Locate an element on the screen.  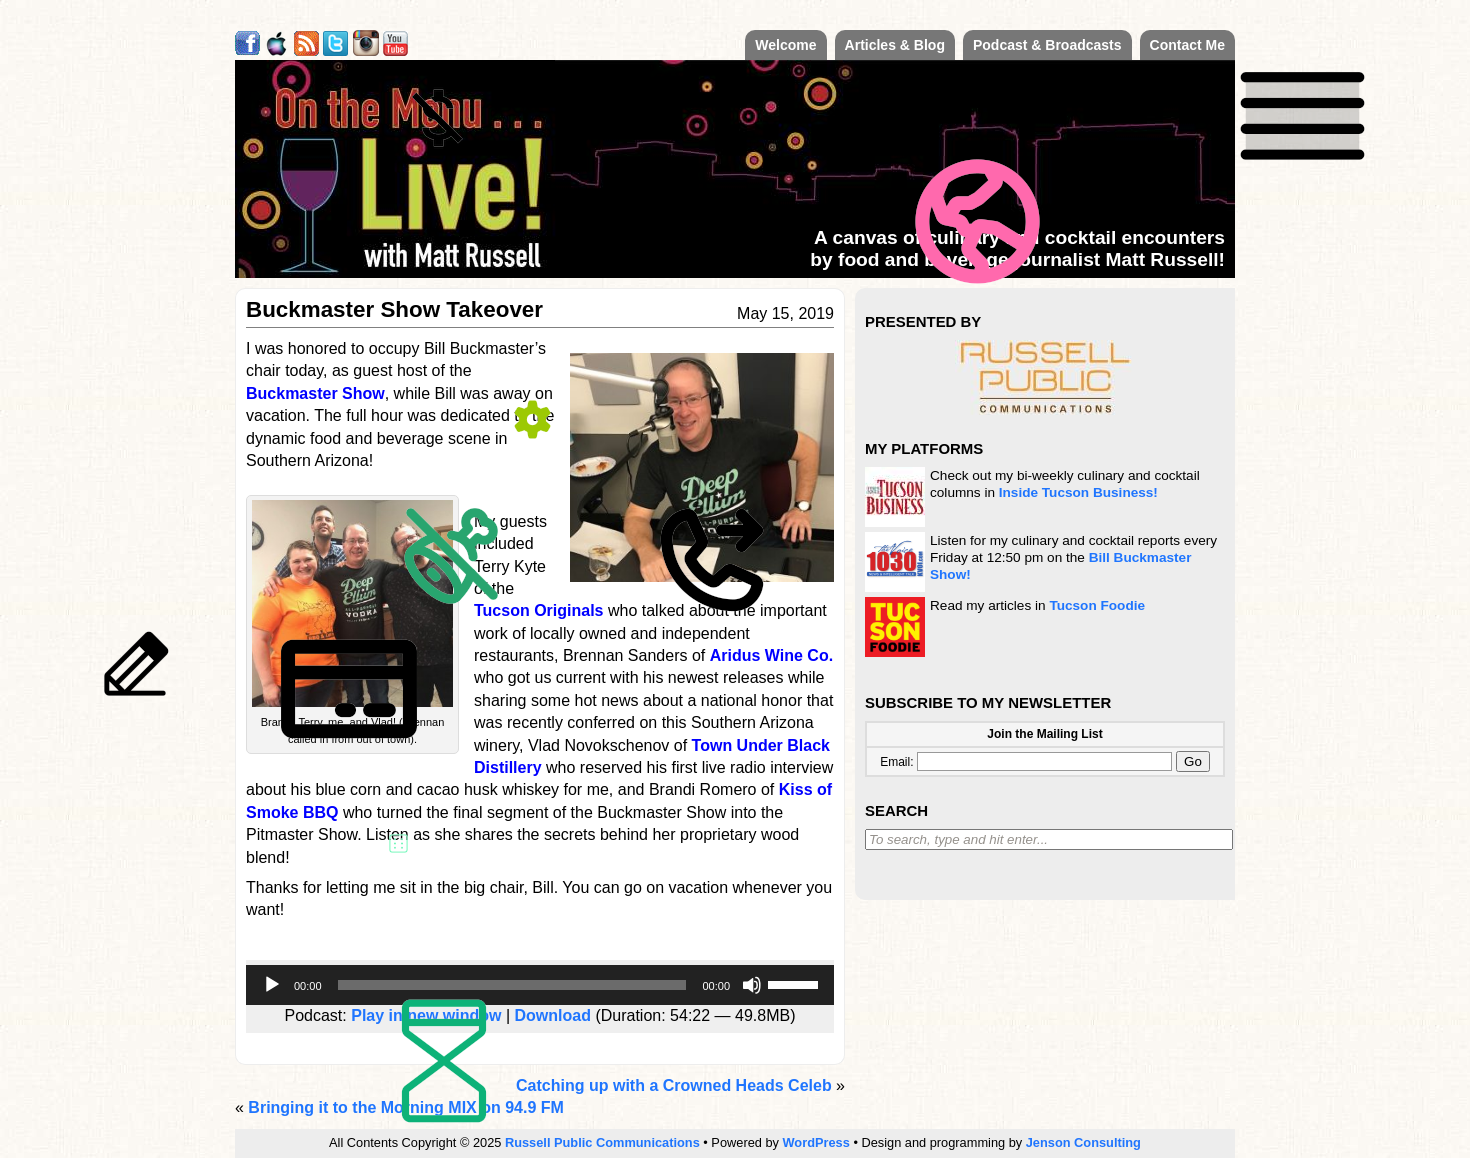
edit or modify content is located at coordinates (135, 665).